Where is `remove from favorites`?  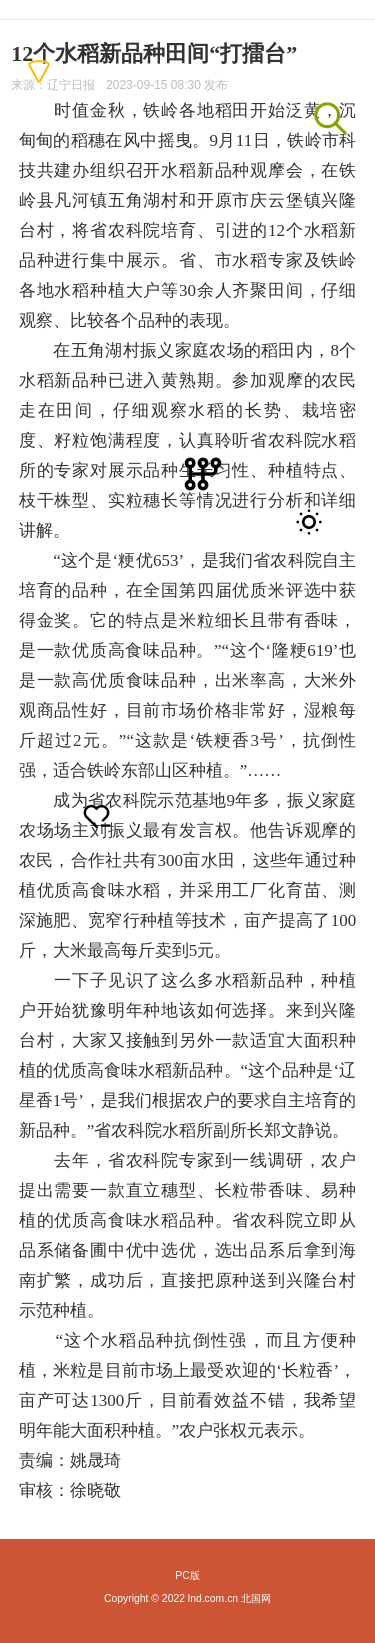
remove from favorites is located at coordinates (96, 816).